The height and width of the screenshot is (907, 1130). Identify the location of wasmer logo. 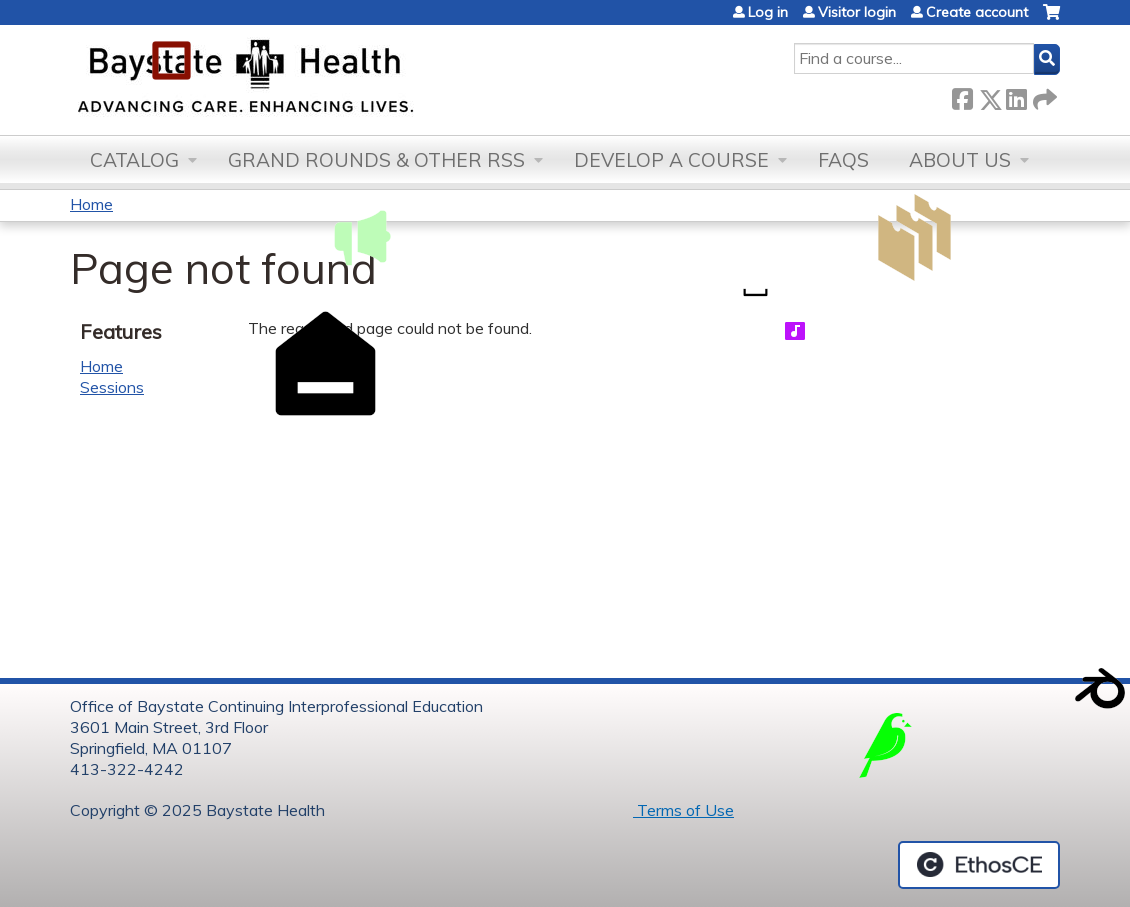
(914, 237).